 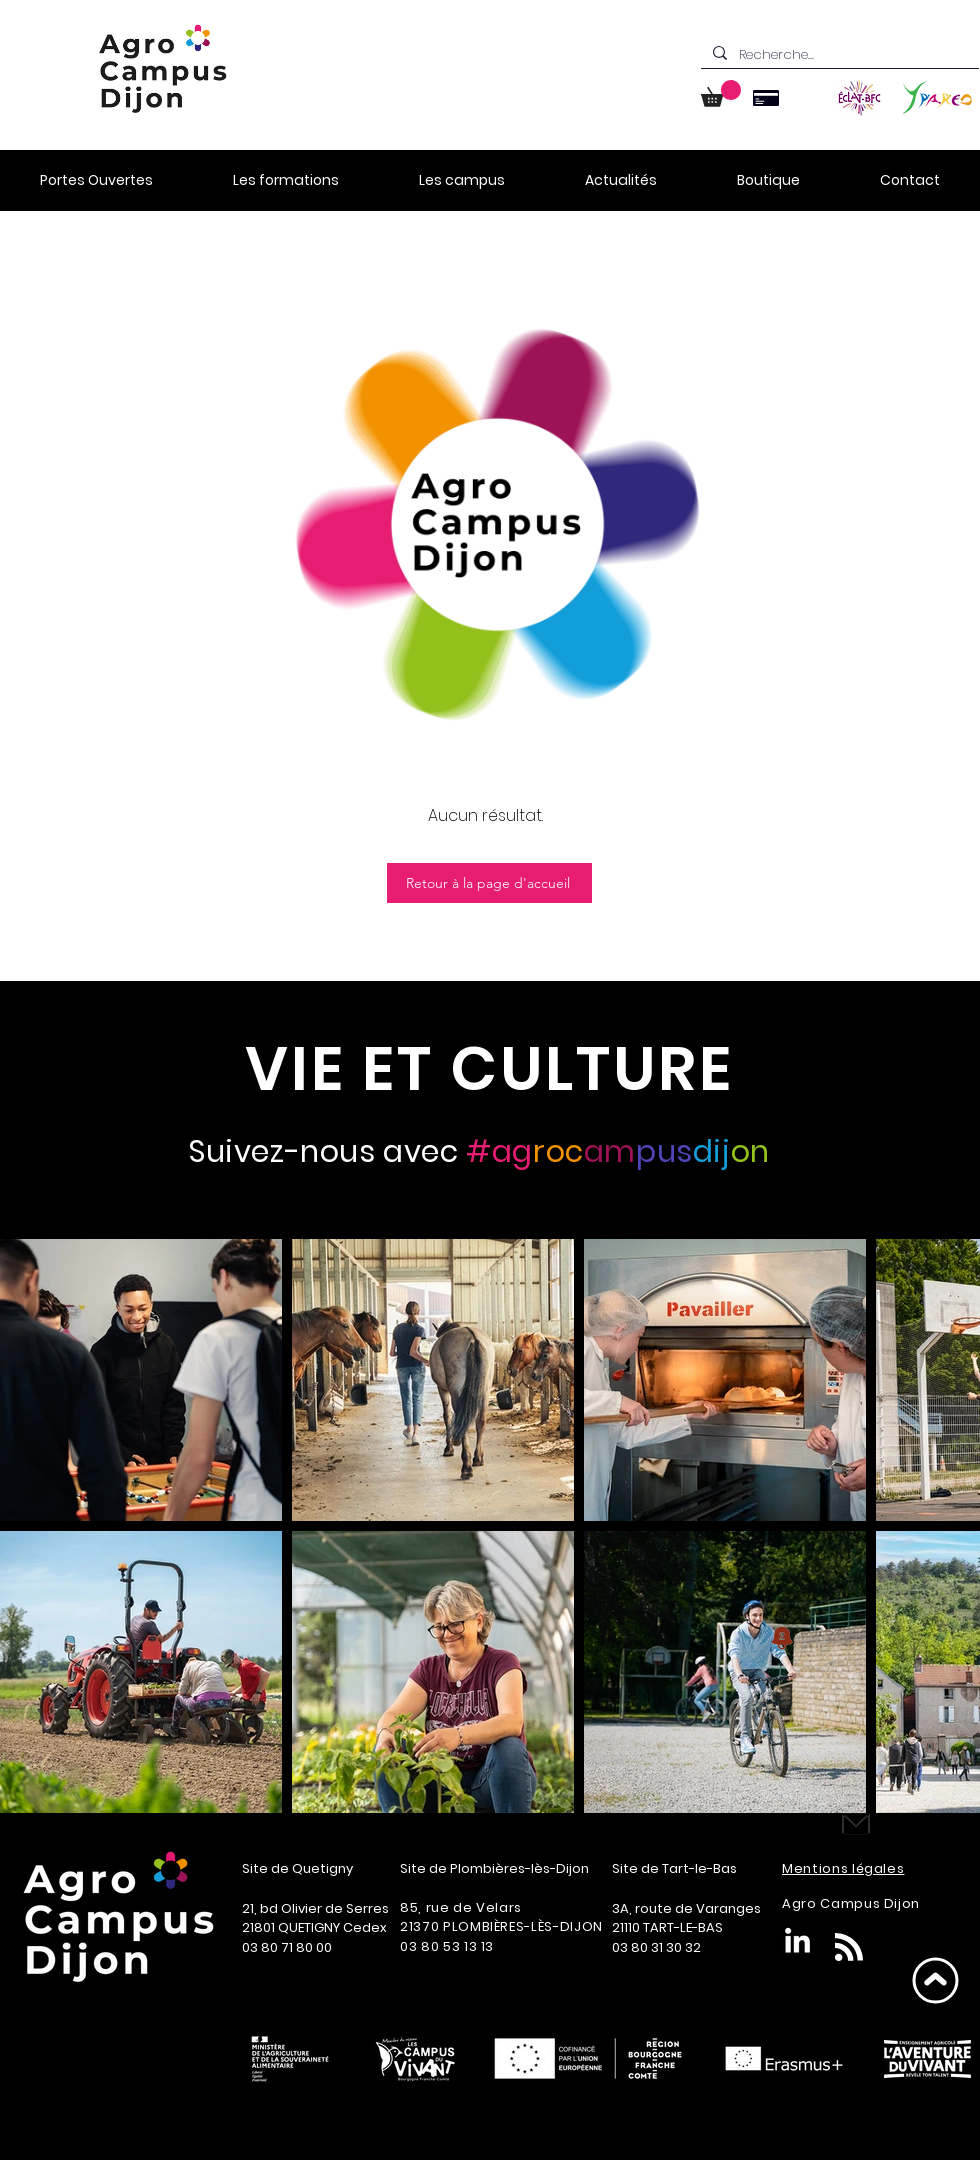 What do you see at coordinates (856, 1824) in the screenshot?
I see `access your inbox or messages` at bounding box center [856, 1824].